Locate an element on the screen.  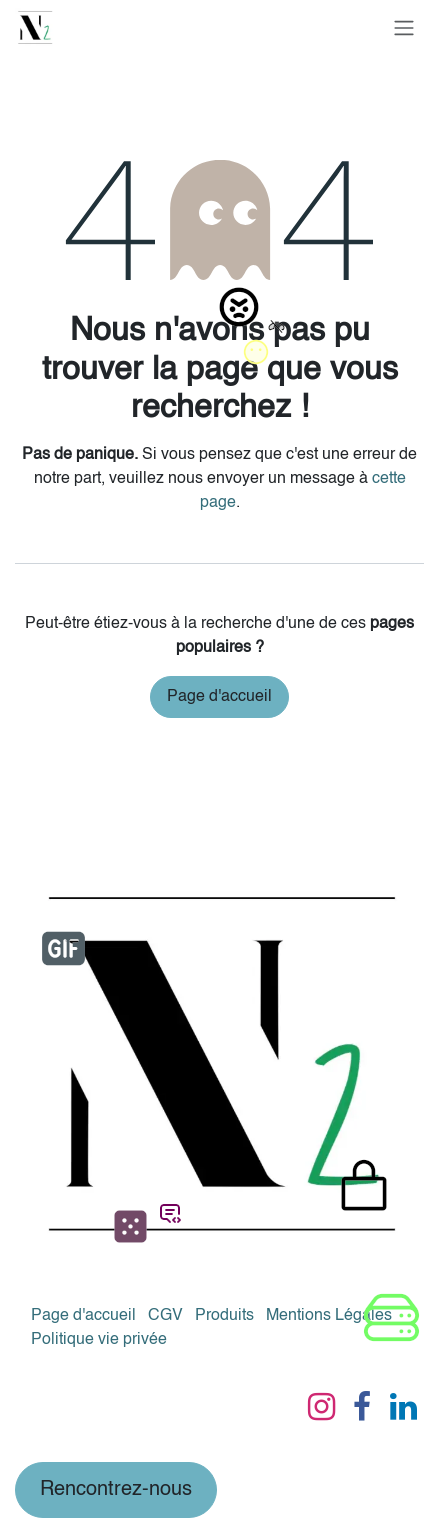
lock or secure this item is located at coordinates (364, 1188).